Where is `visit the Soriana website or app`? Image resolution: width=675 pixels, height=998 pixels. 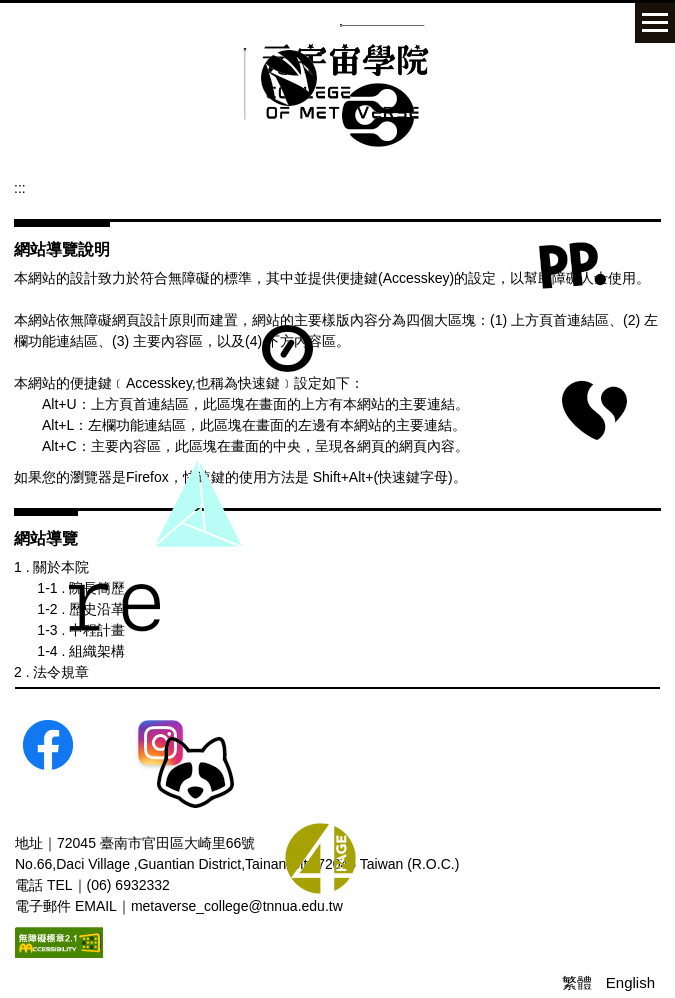 visit the Soriana website or app is located at coordinates (594, 410).